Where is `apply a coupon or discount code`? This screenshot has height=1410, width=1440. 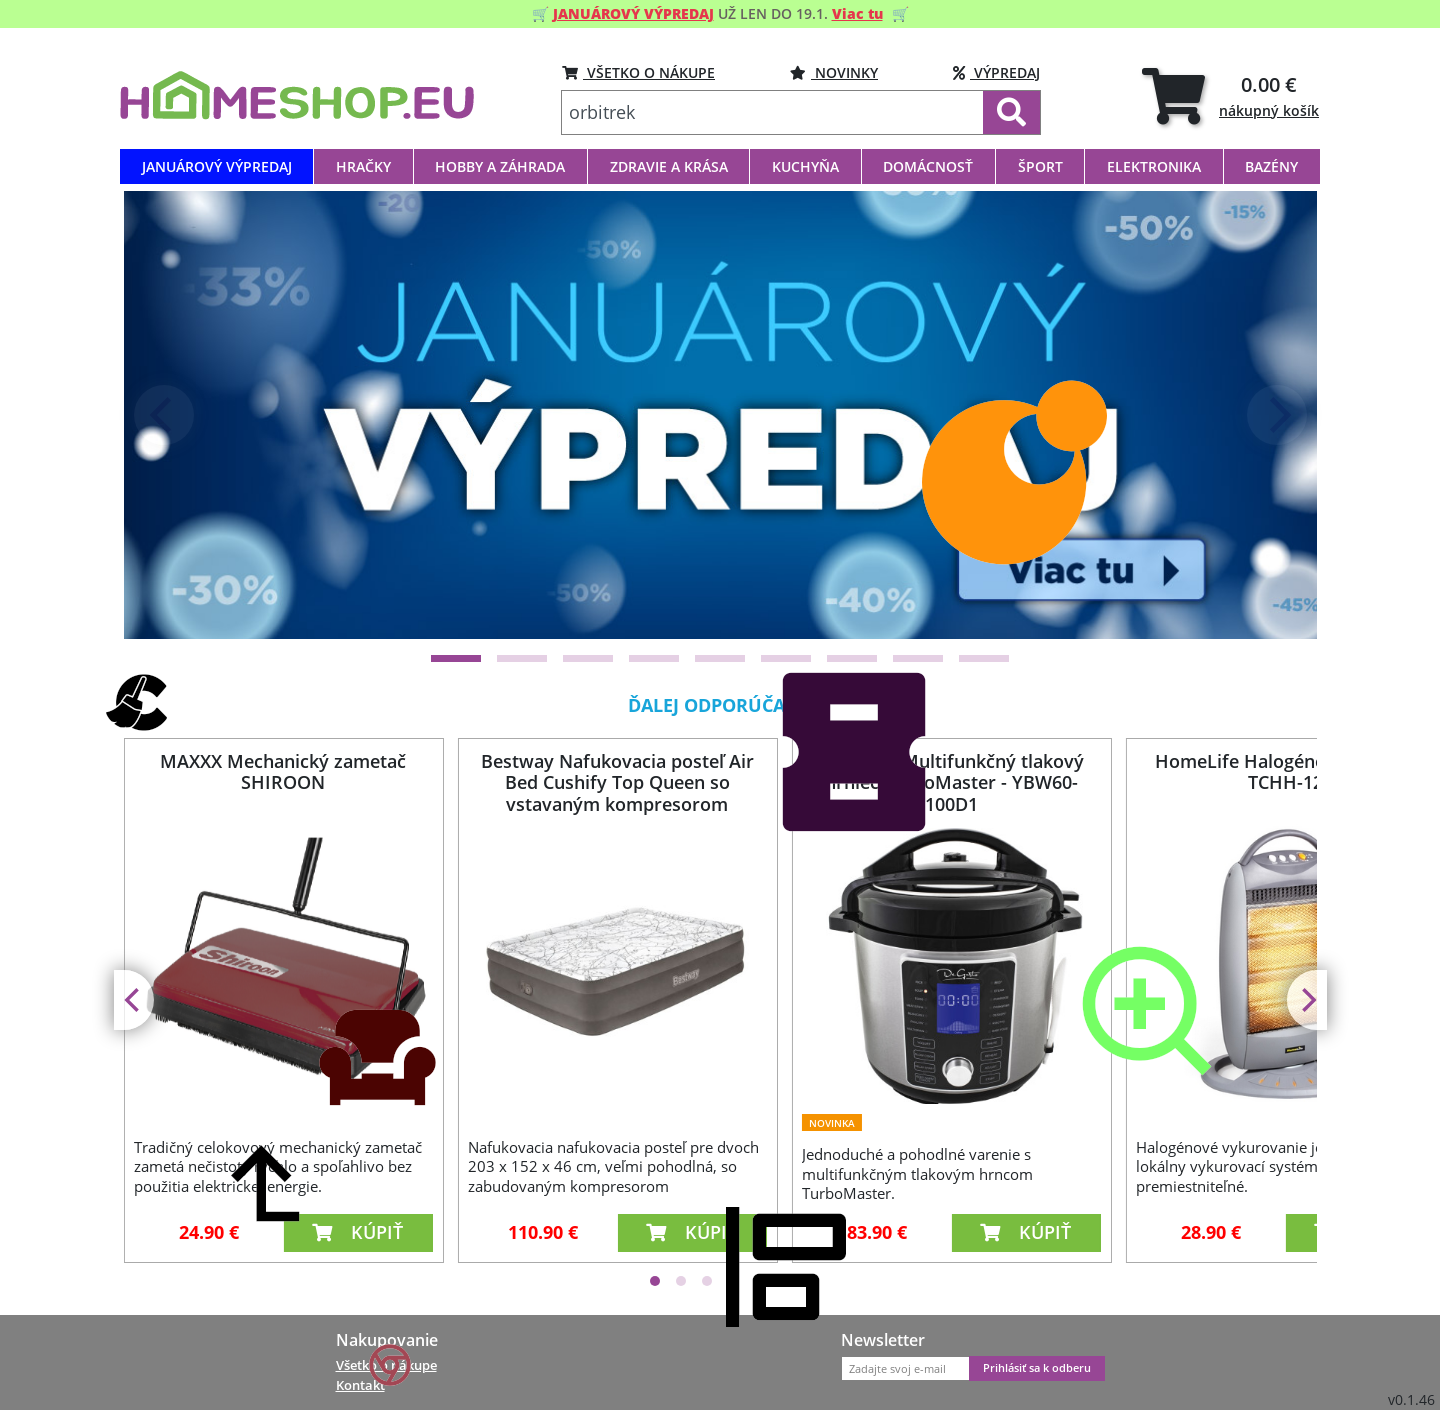 apply a coupon or discount code is located at coordinates (854, 752).